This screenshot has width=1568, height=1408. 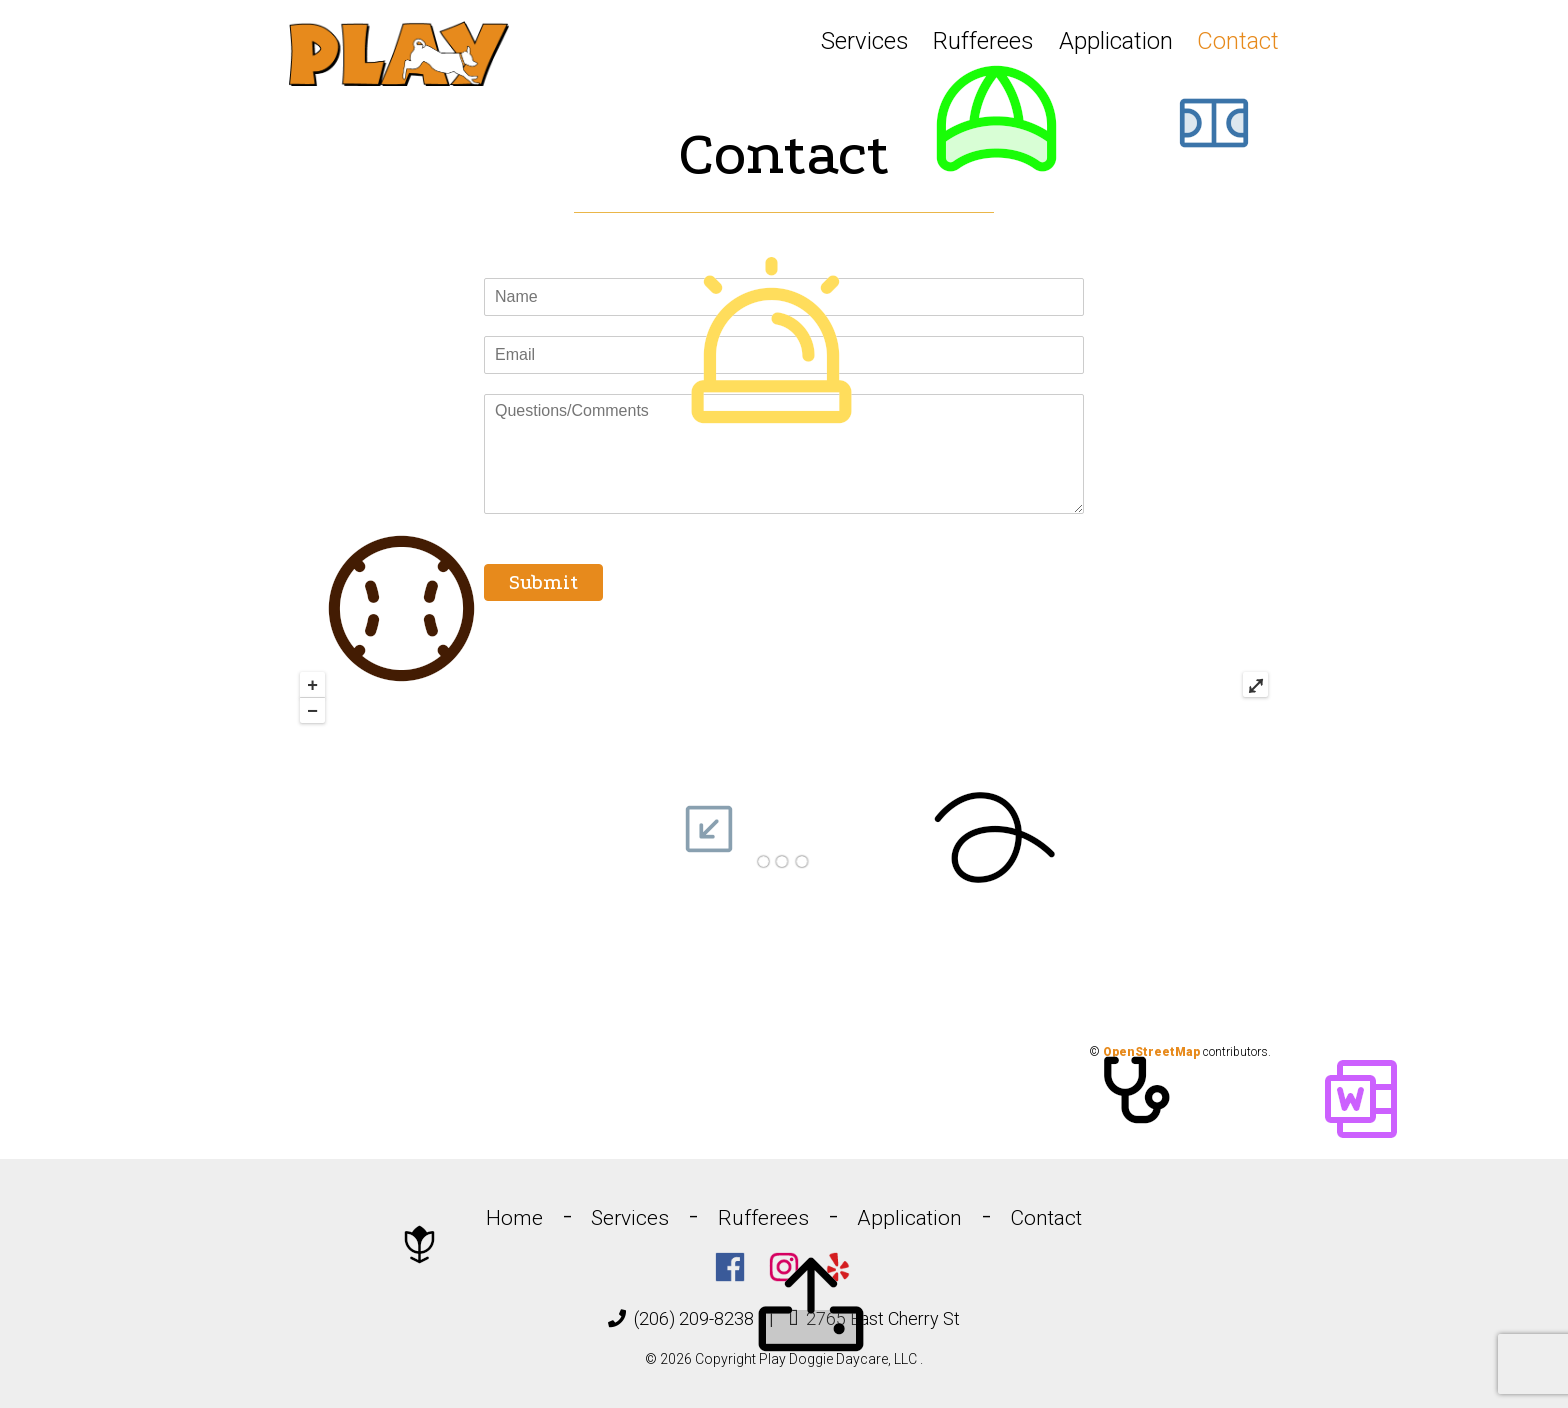 What do you see at coordinates (401, 608) in the screenshot?
I see `view baseball scores or stats` at bounding box center [401, 608].